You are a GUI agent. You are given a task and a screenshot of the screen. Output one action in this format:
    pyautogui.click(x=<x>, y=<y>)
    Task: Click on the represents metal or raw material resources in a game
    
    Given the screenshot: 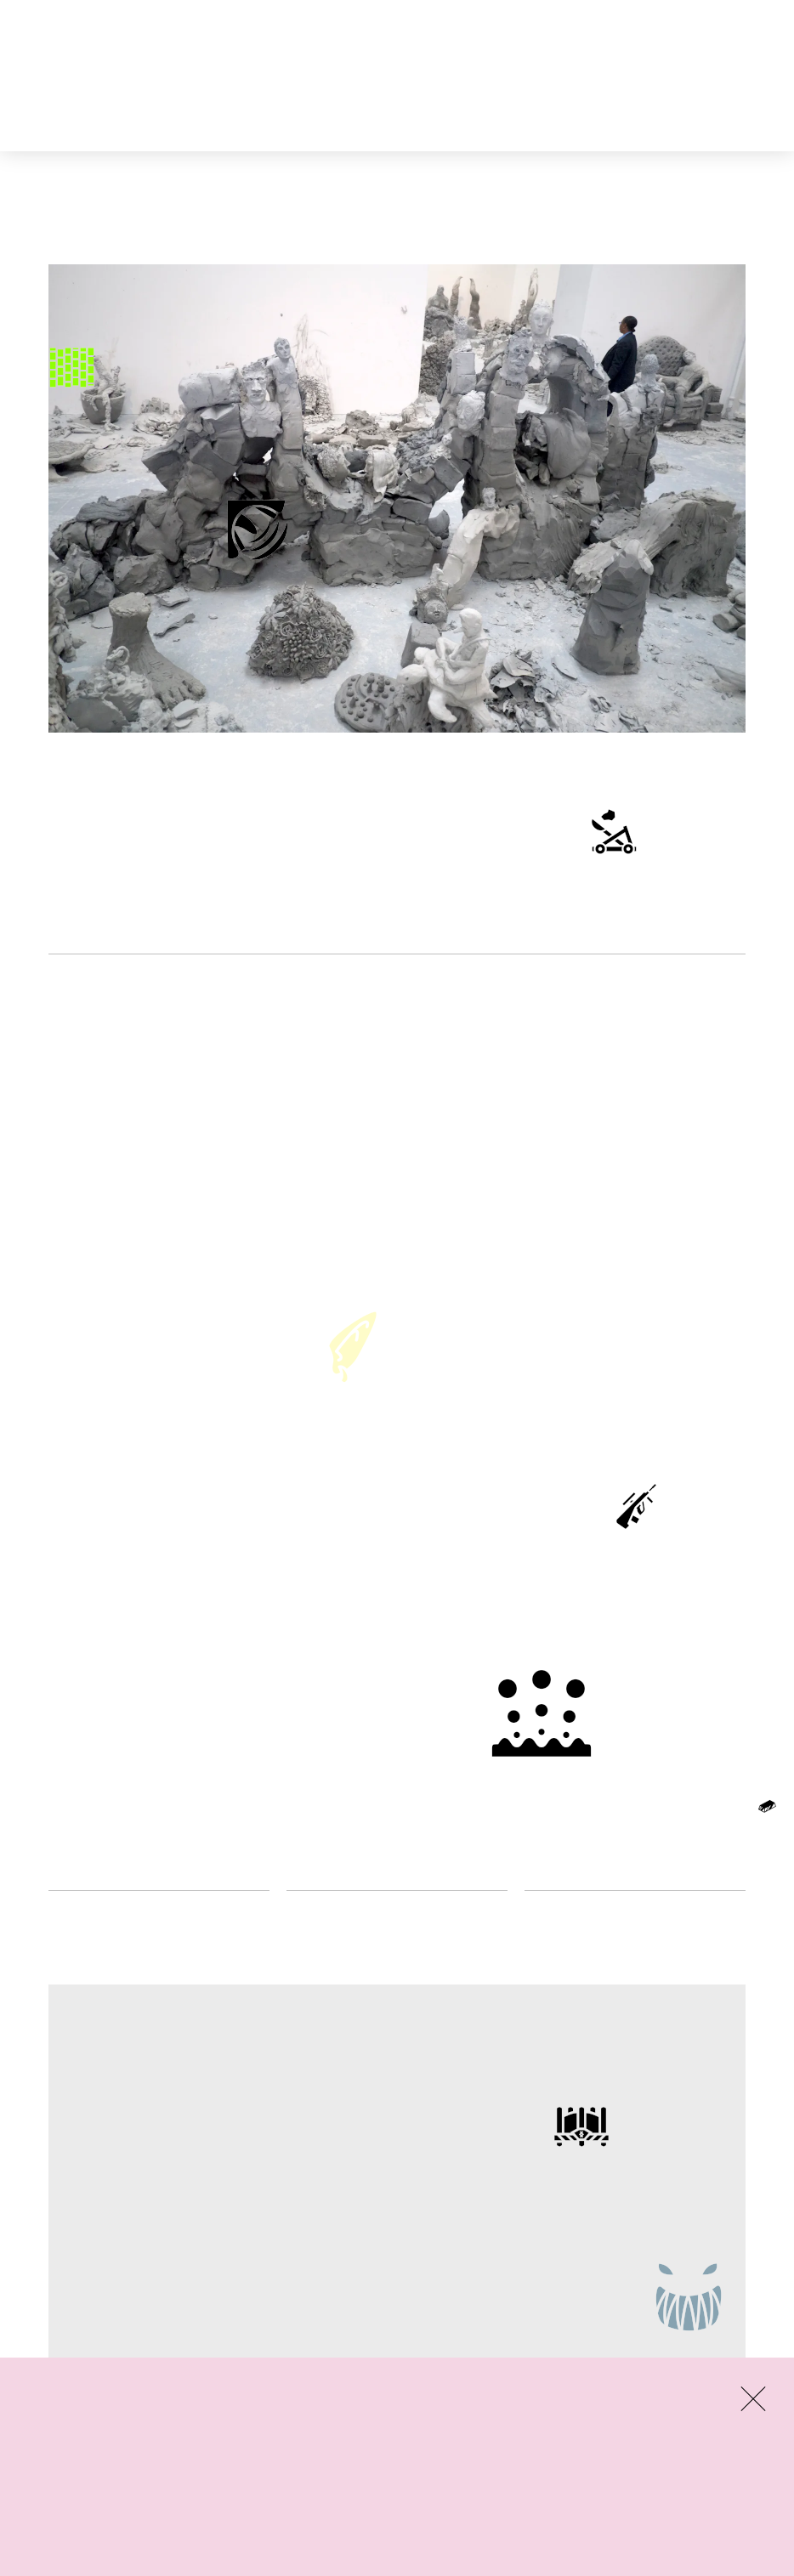 What is the action you would take?
    pyautogui.click(x=767, y=1806)
    